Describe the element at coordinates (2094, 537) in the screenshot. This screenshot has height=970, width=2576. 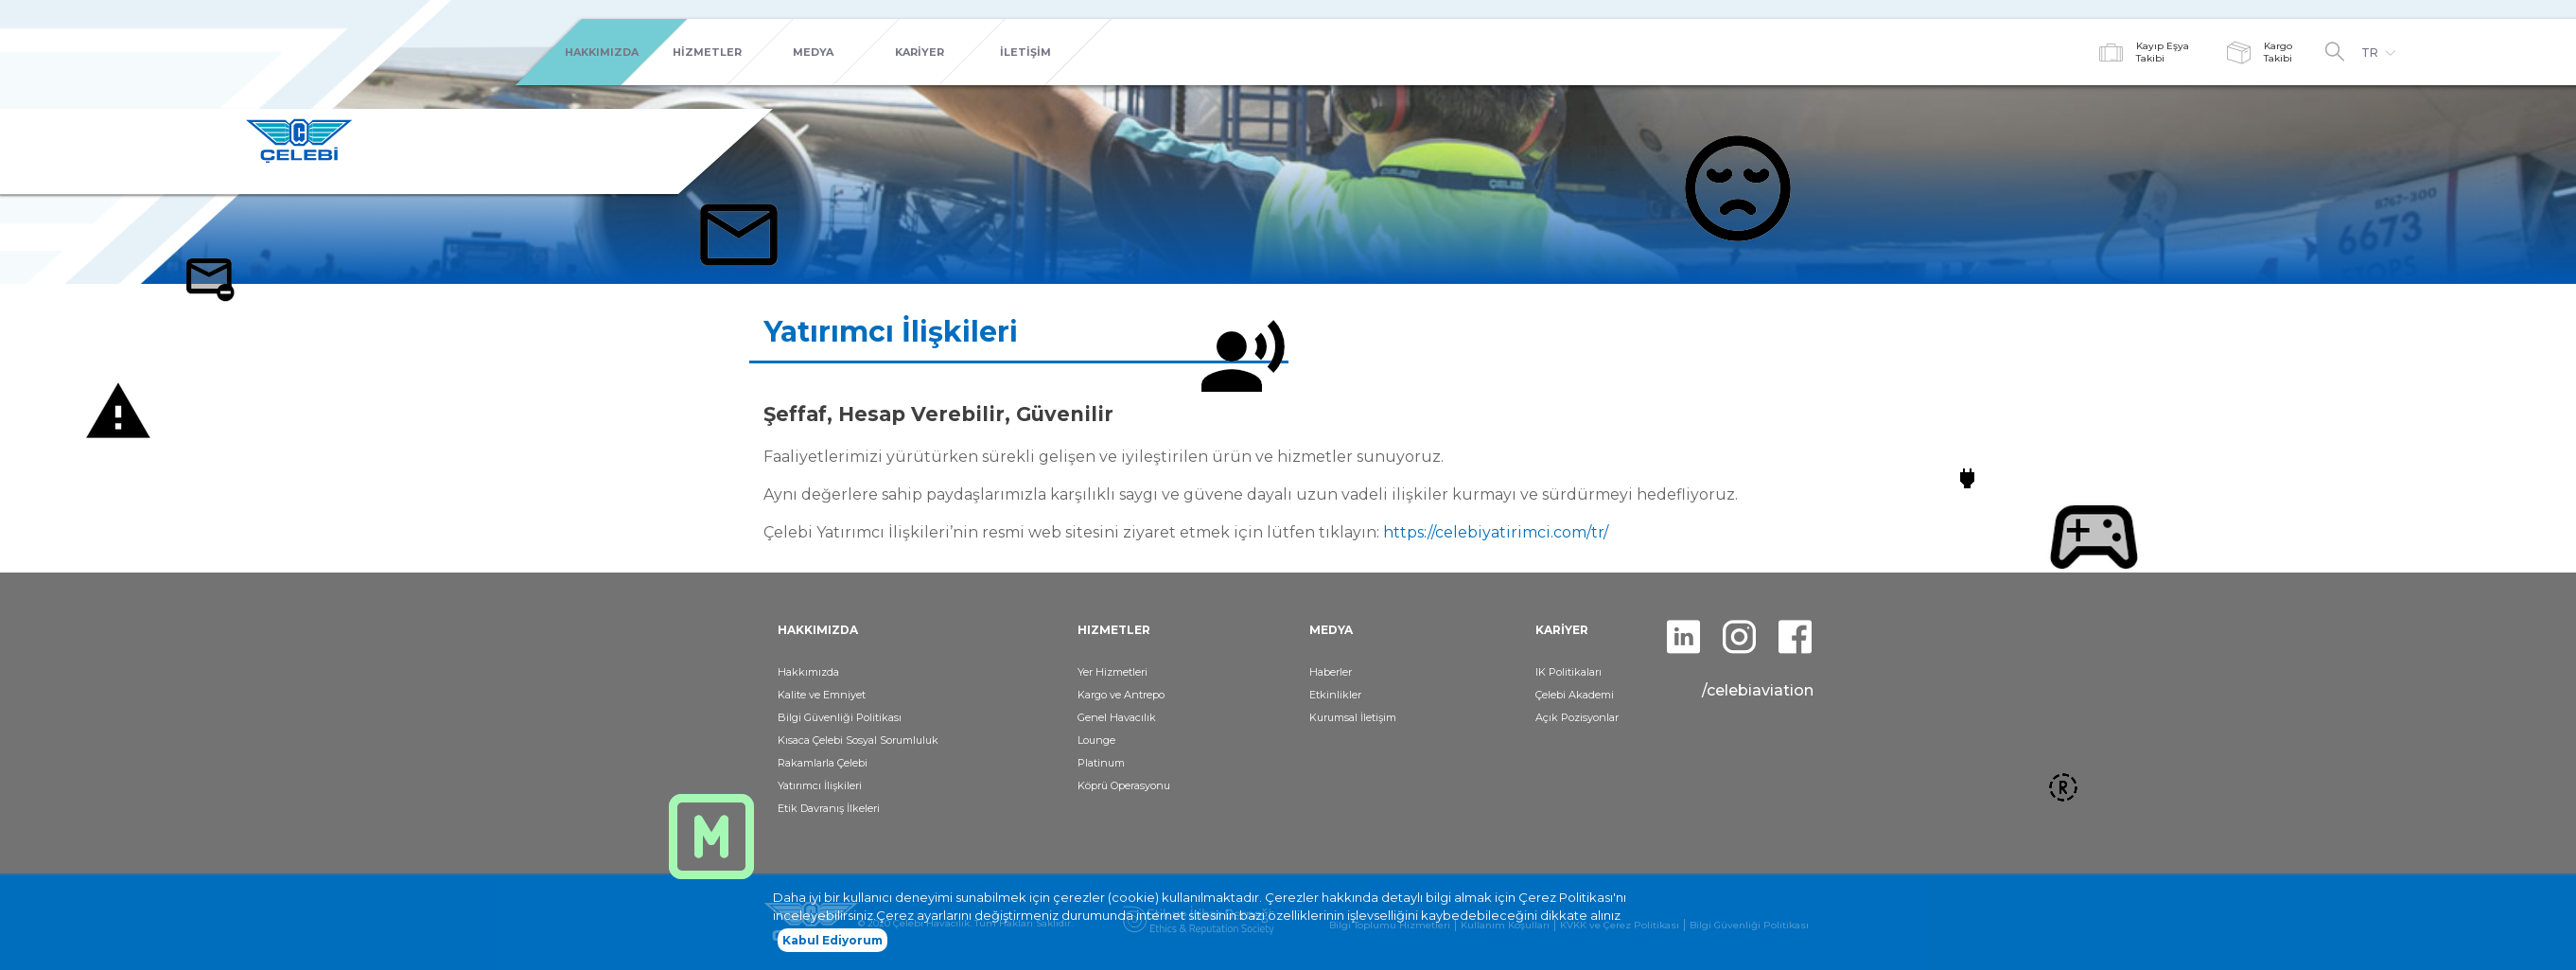
I see `access gaming or esports features` at that location.